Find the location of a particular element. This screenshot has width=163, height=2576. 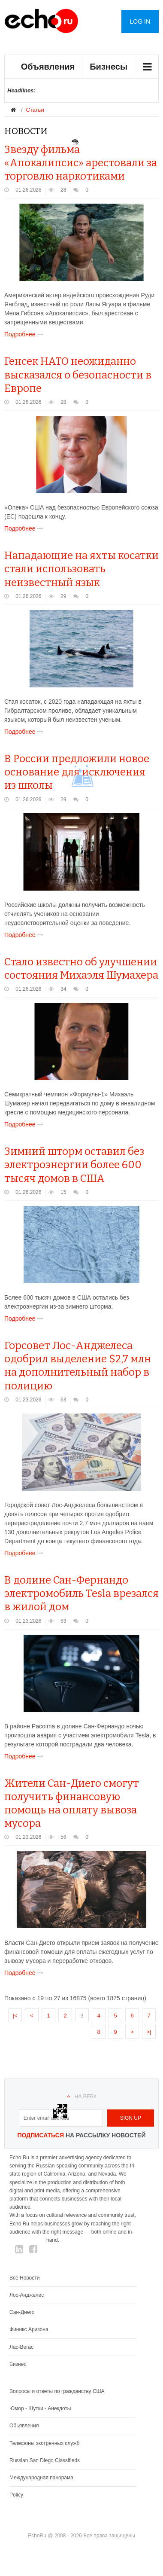

indicates eye strain or fatigue warning is located at coordinates (75, 141).